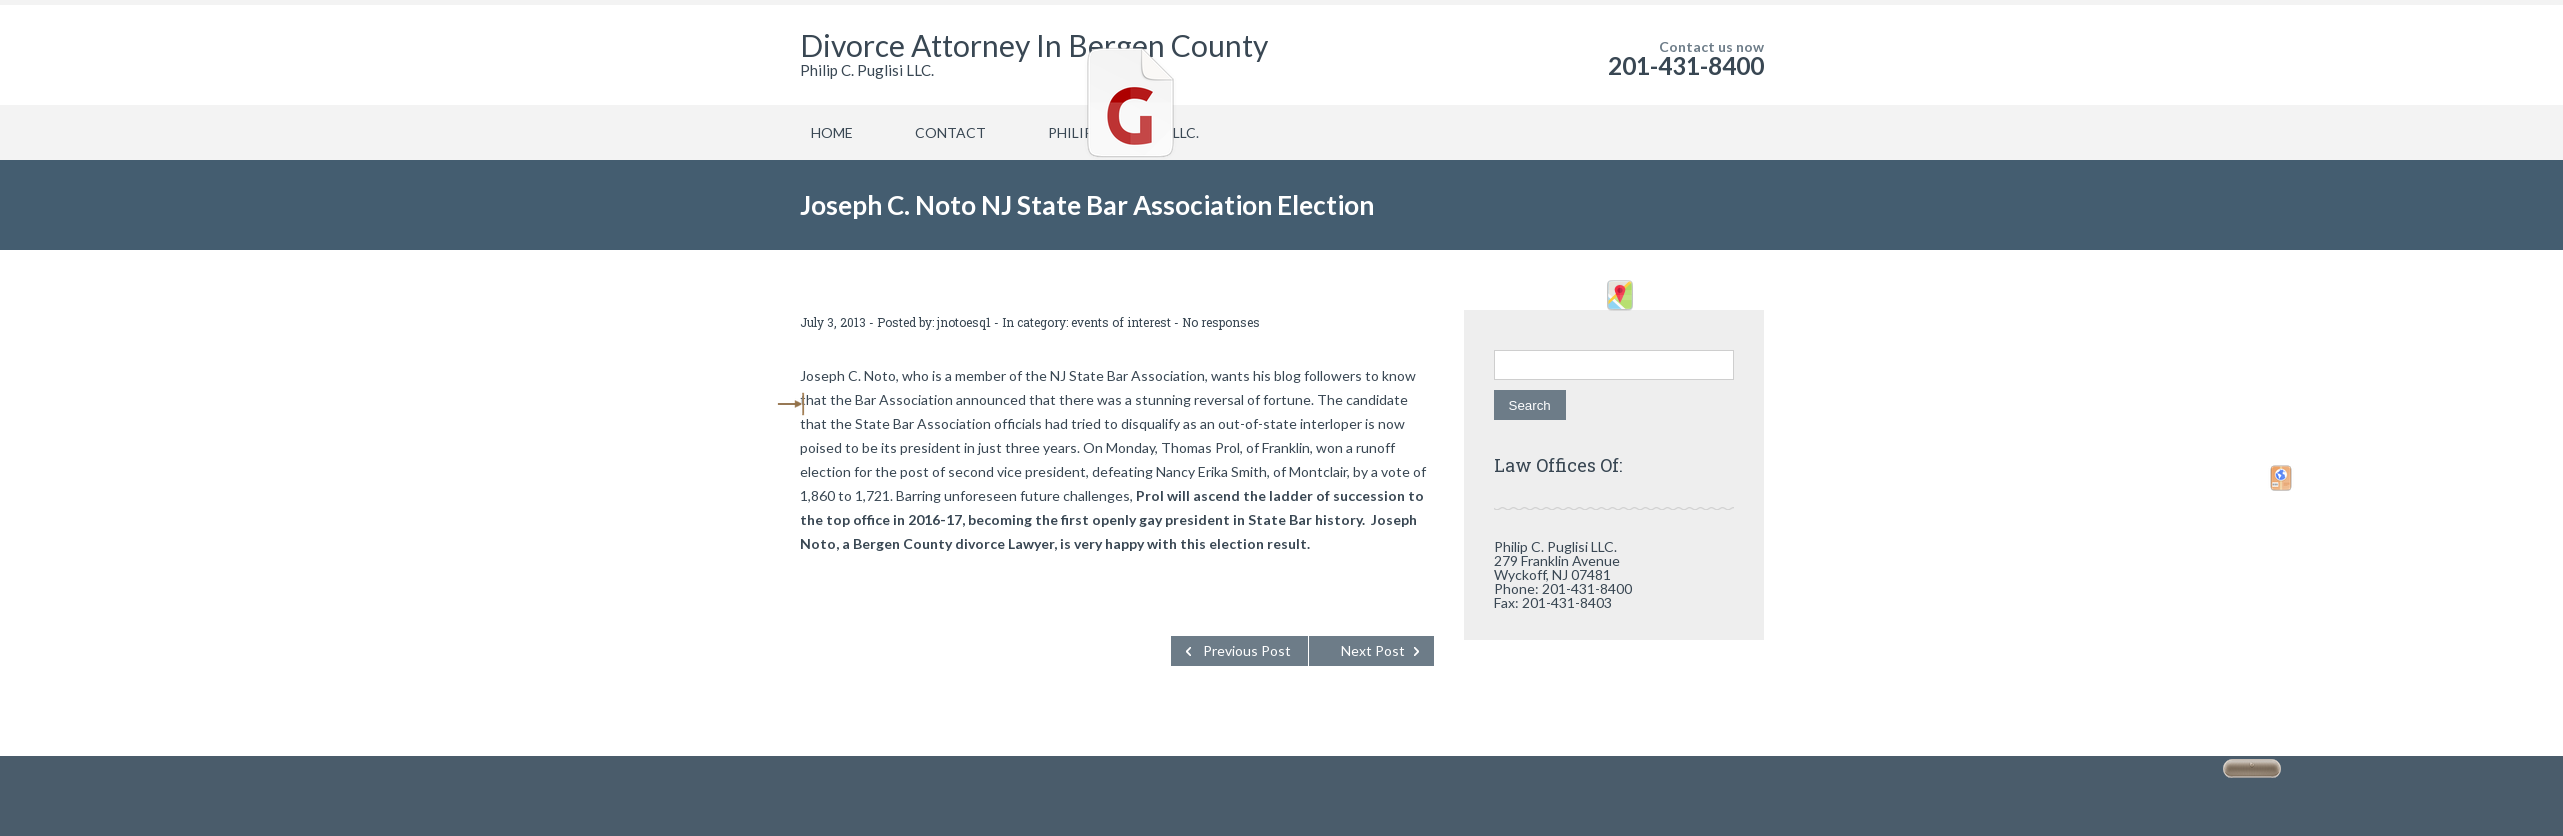  I want to click on updating package cache from remote repositories, so click(2281, 478).